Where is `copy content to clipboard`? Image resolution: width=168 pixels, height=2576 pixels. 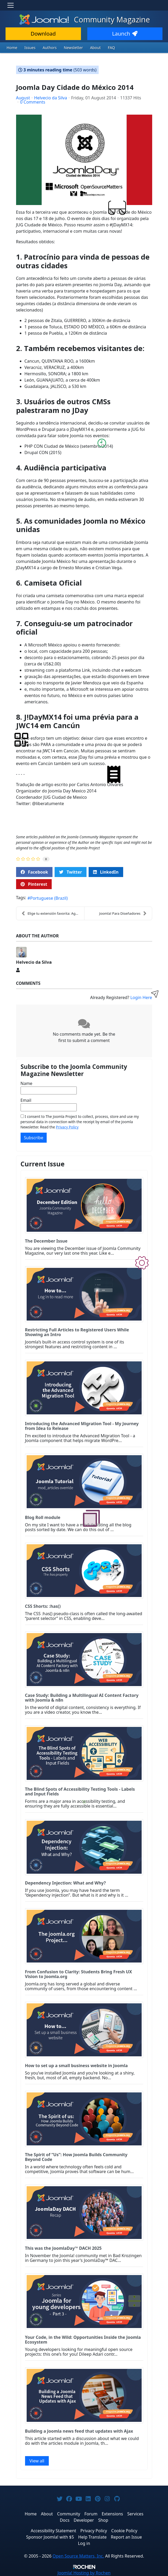
copy content to clipboard is located at coordinates (91, 1518).